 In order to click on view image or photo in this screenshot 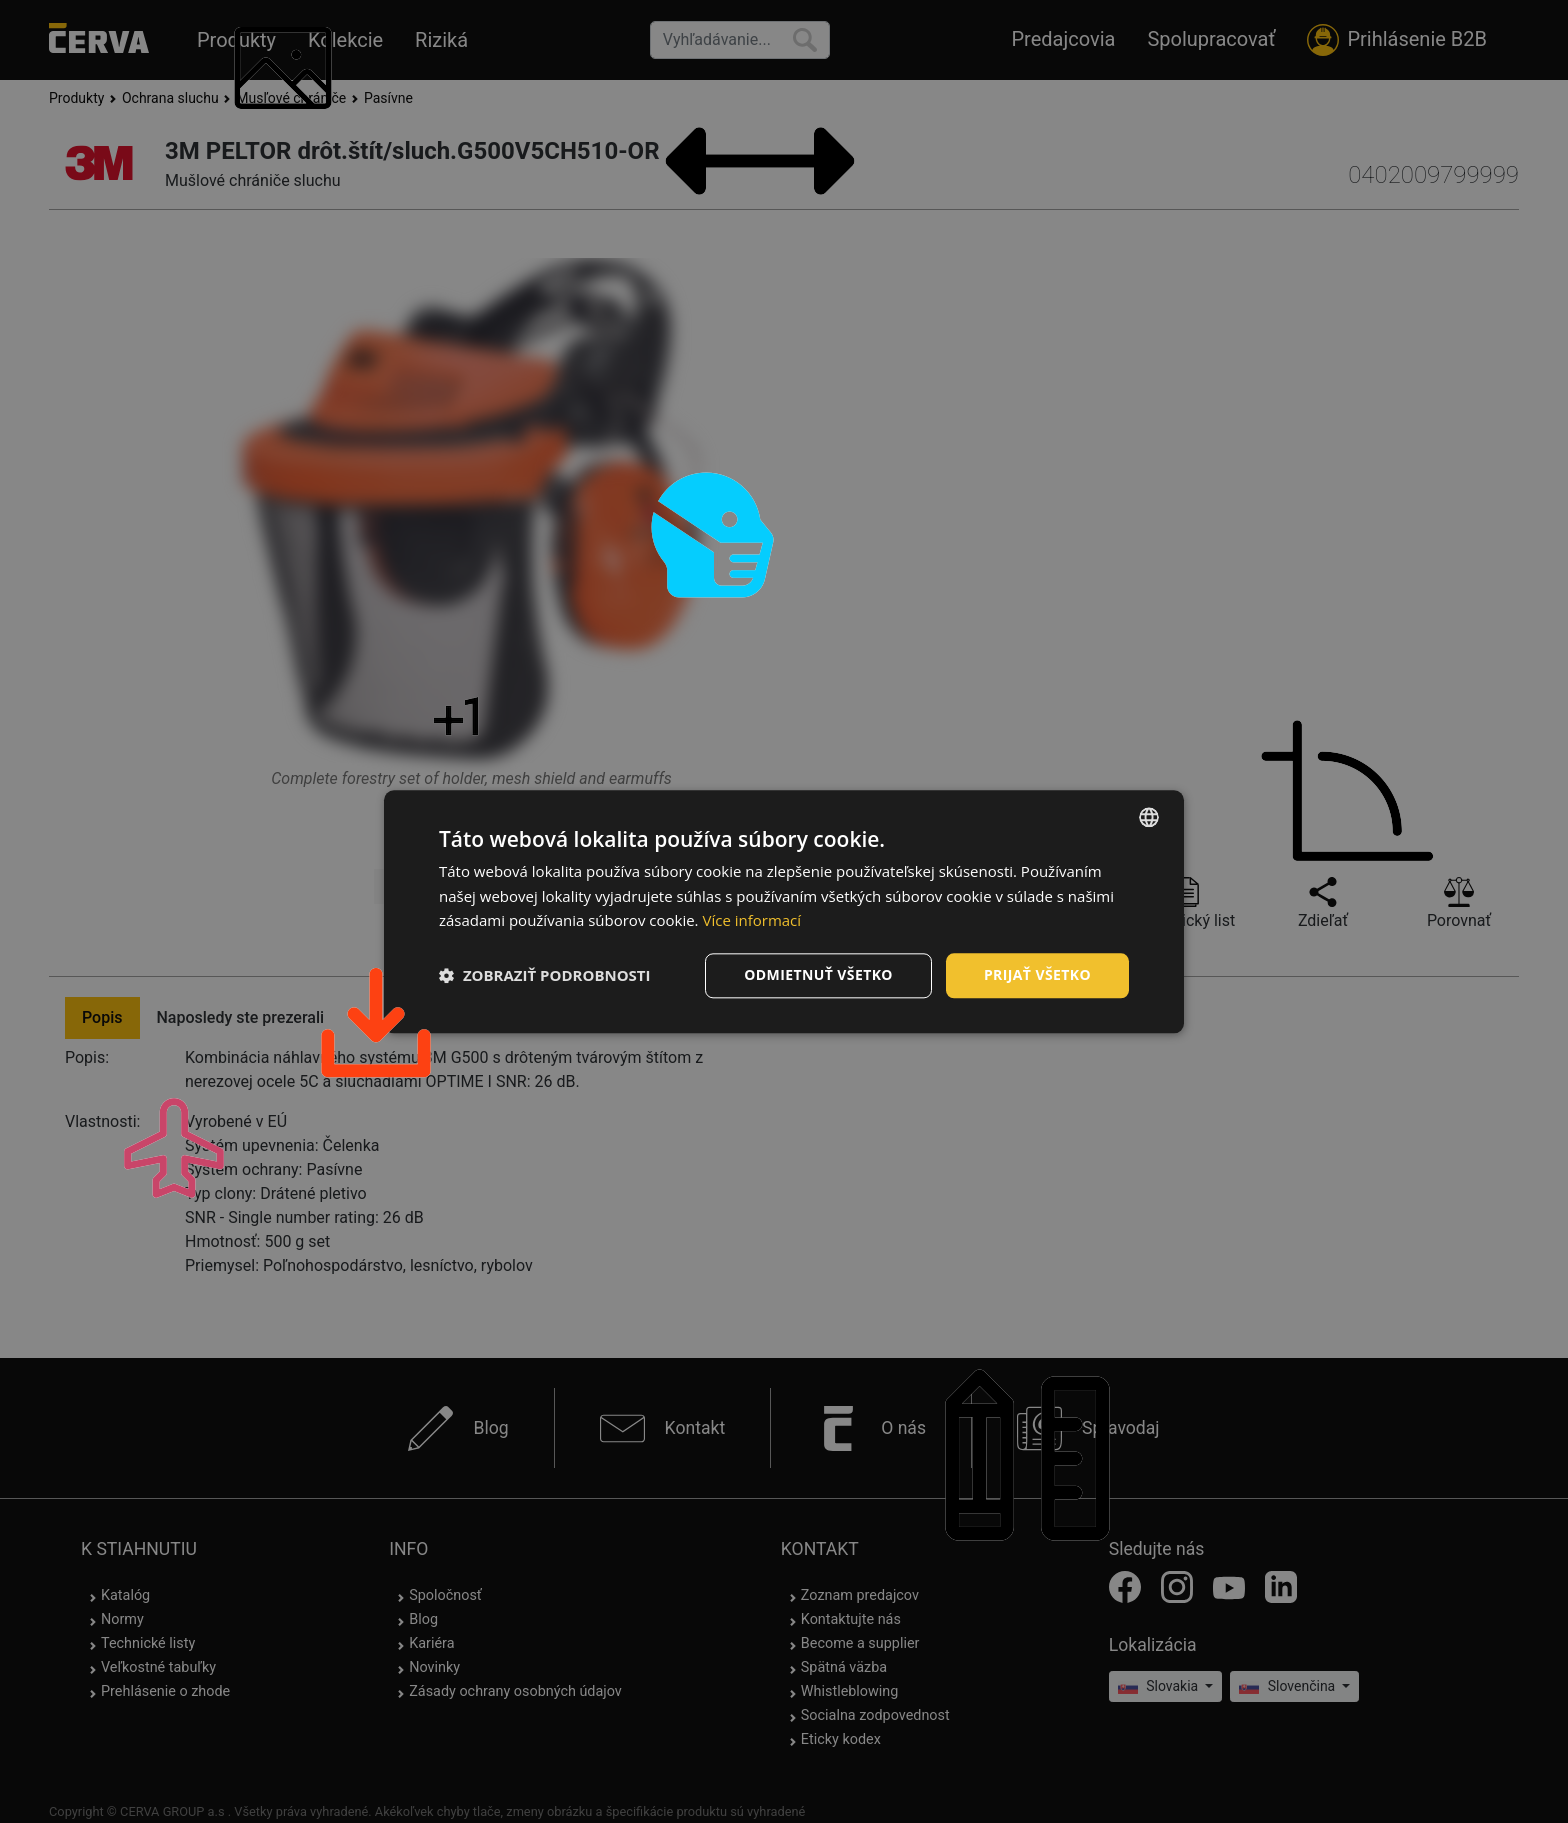, I will do `click(283, 68)`.